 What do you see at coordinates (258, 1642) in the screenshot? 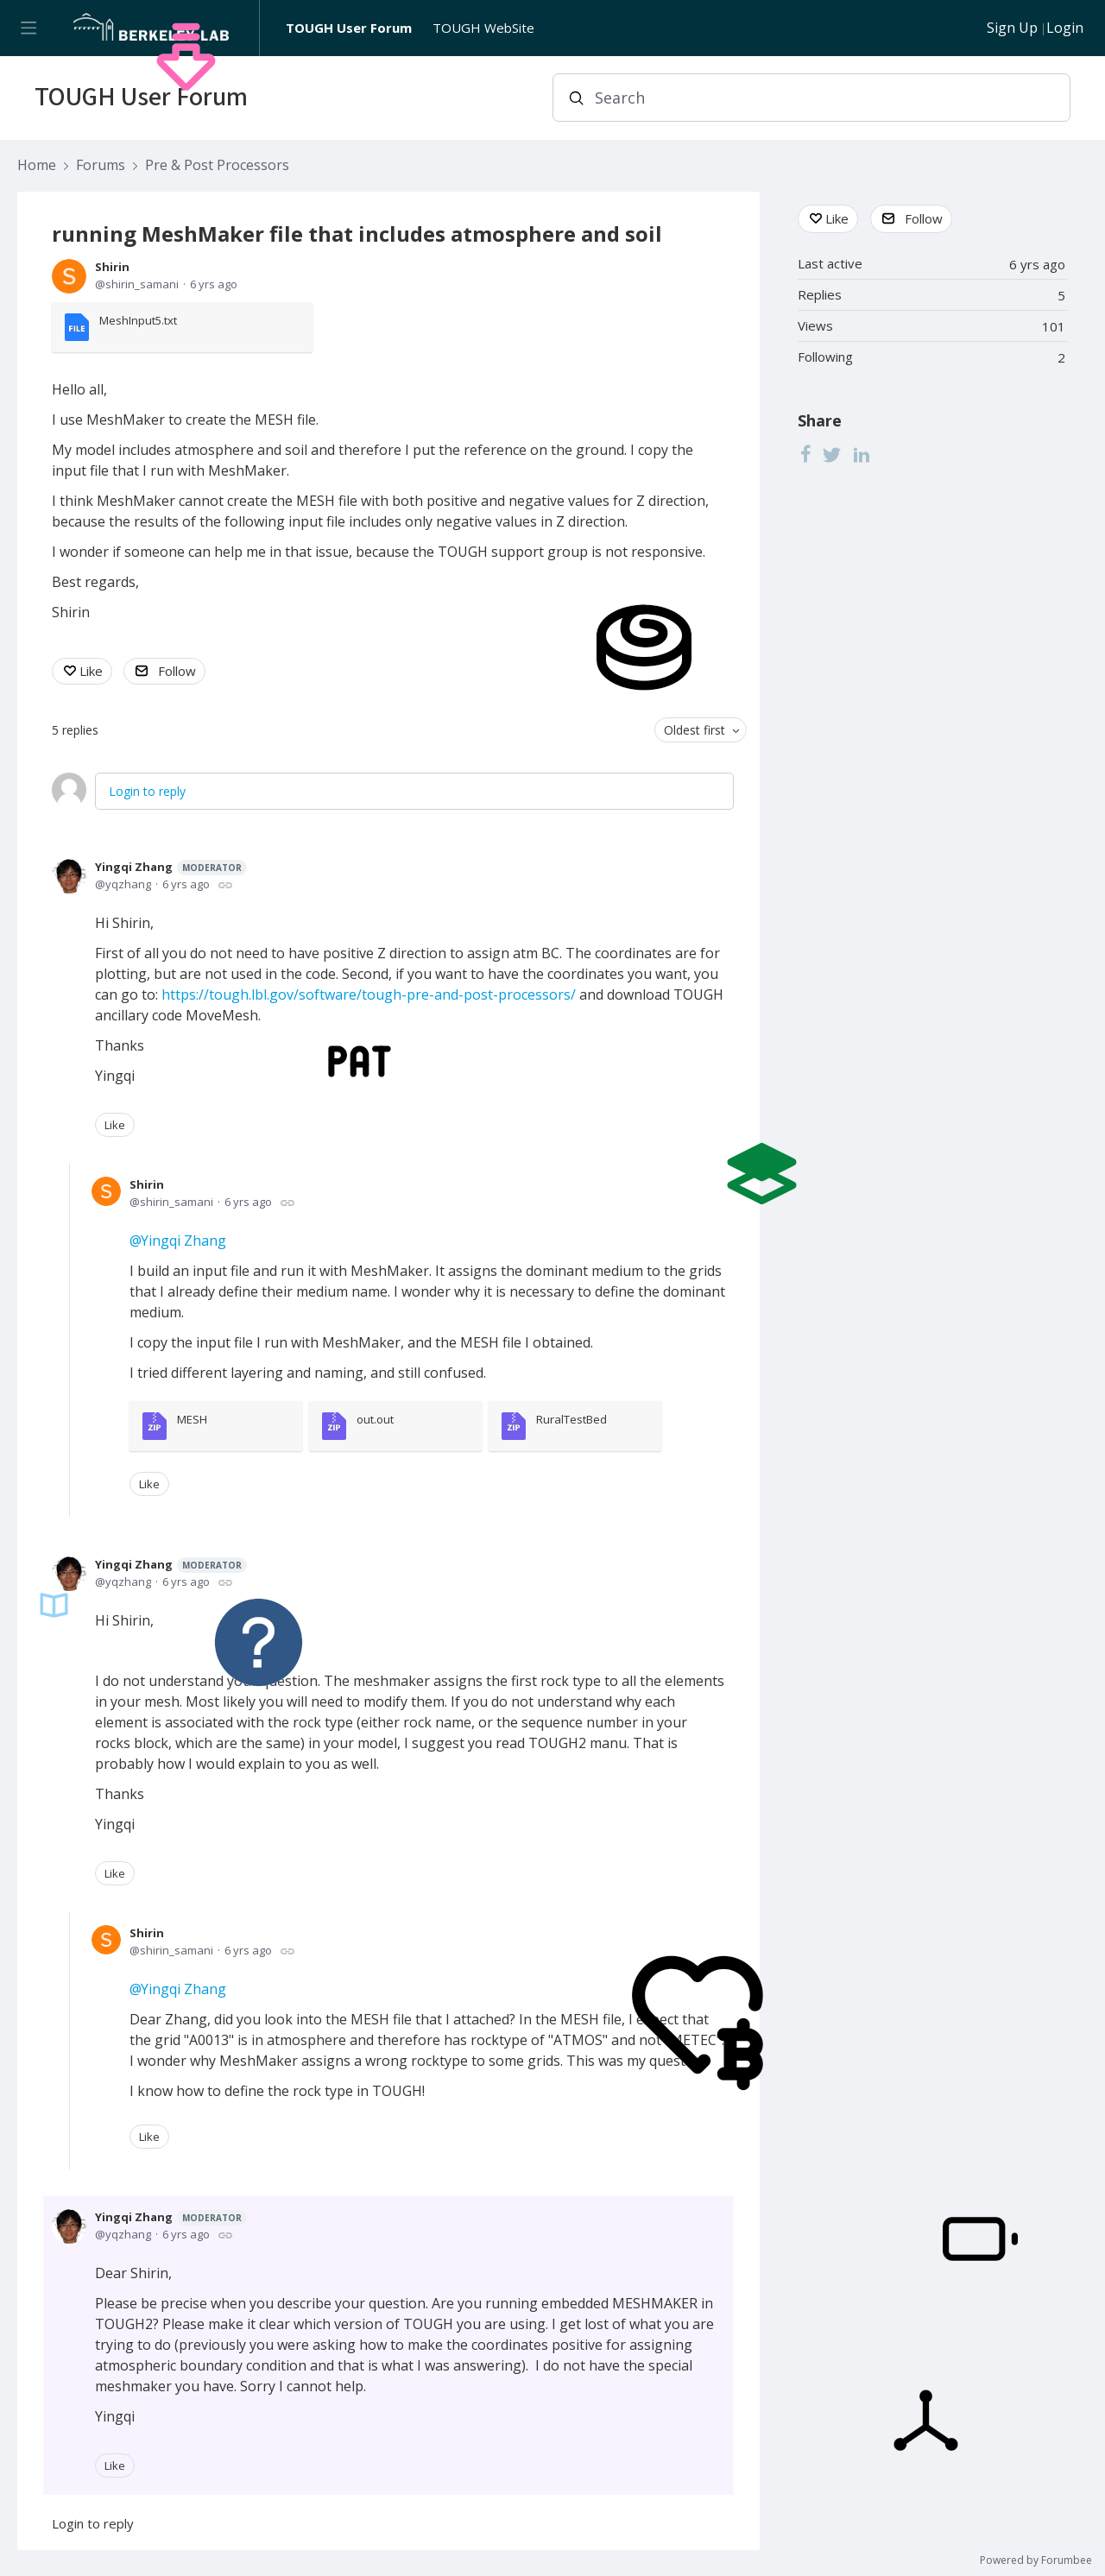
I see `access help or support` at bounding box center [258, 1642].